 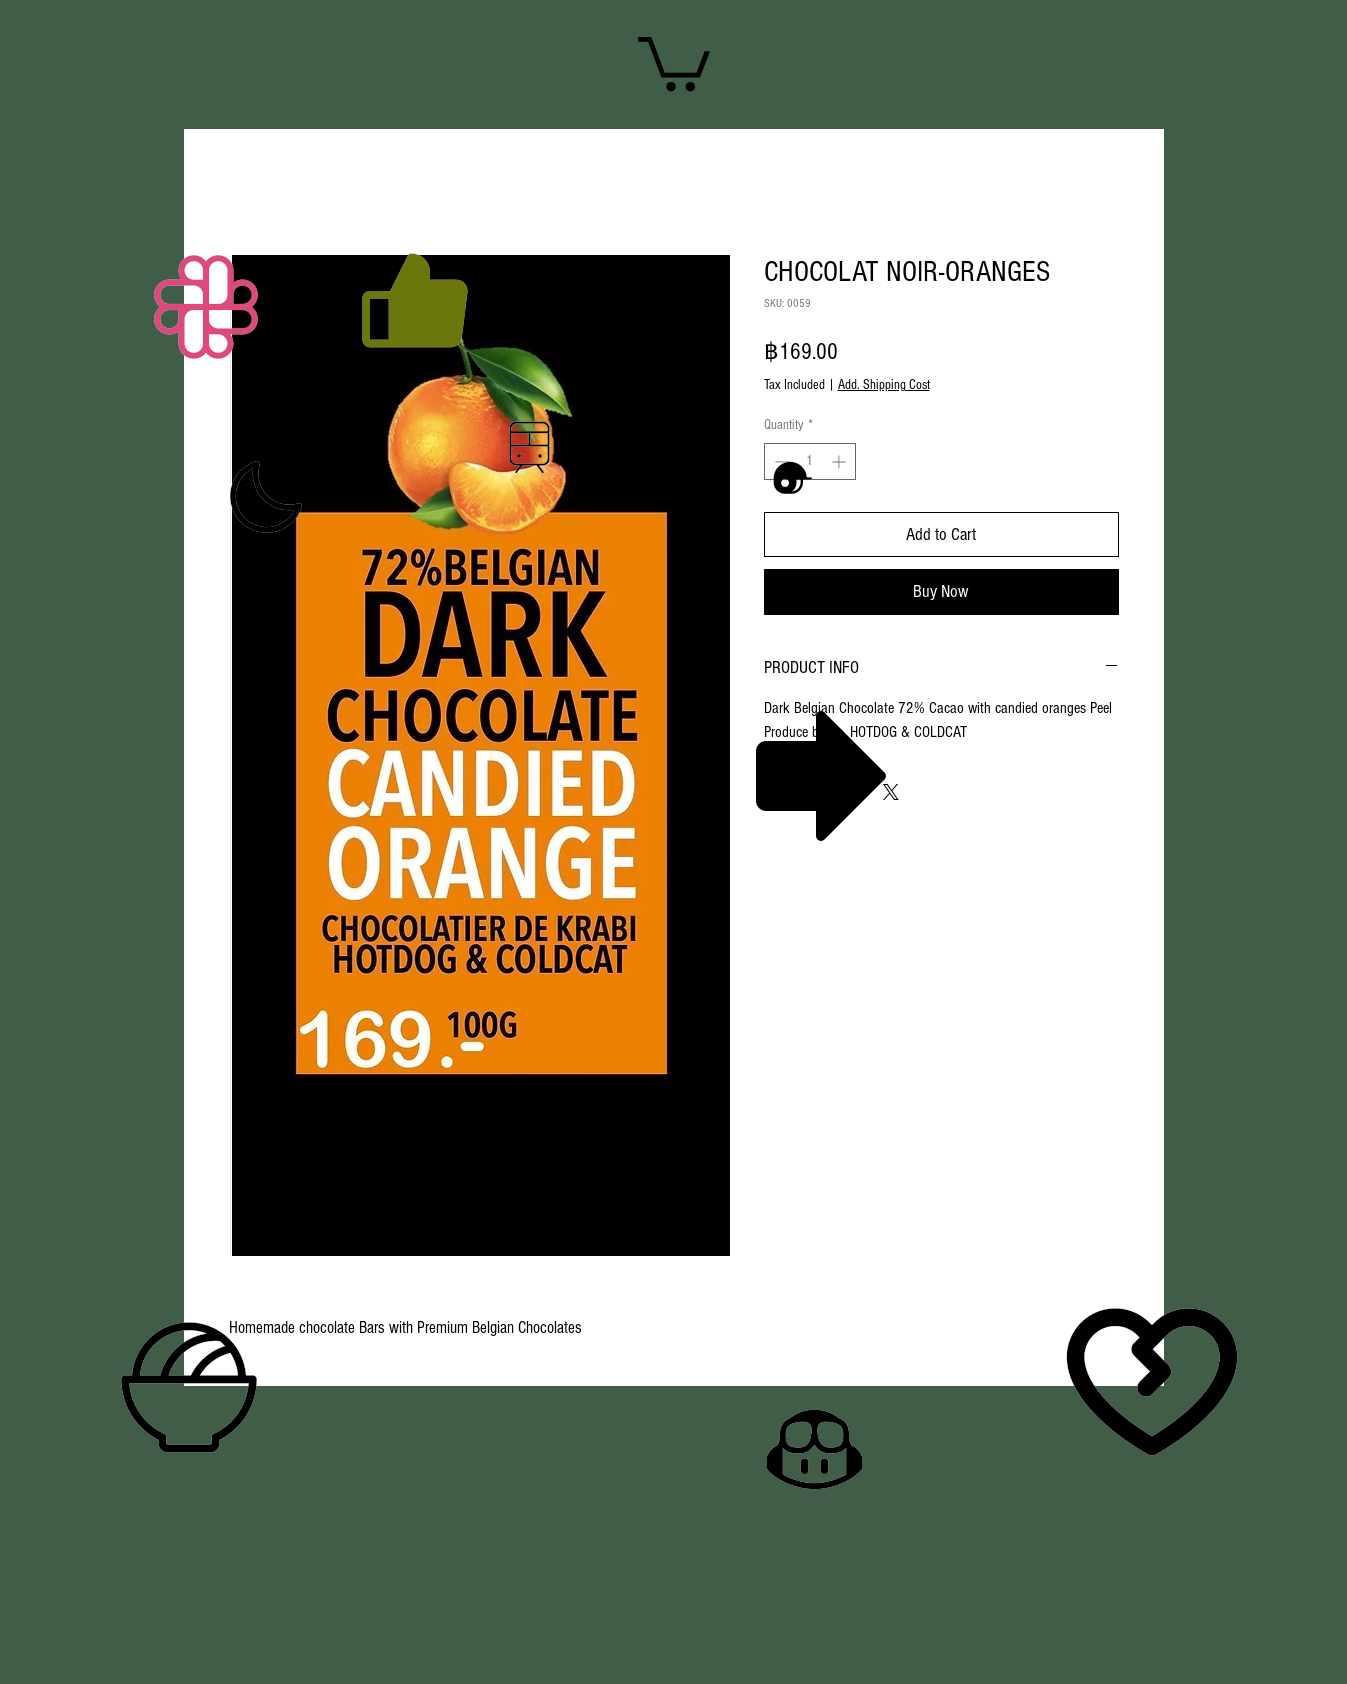 I want to click on access github copilot AI assistant, so click(x=814, y=1449).